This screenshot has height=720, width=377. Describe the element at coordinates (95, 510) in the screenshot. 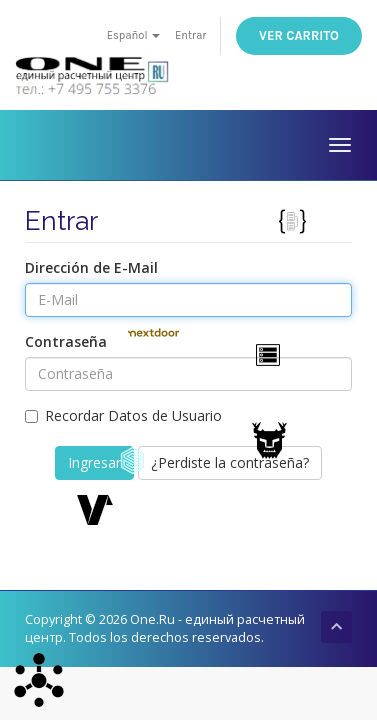

I see `vega visualization library logo` at that location.